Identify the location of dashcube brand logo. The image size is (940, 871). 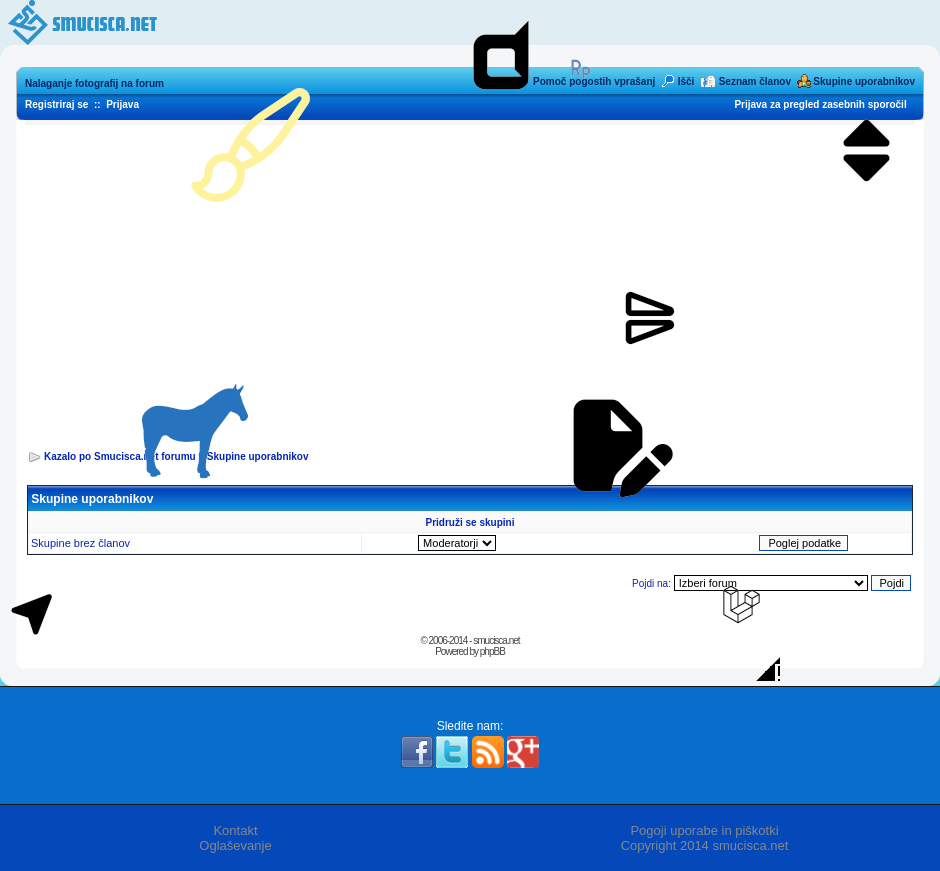
(501, 55).